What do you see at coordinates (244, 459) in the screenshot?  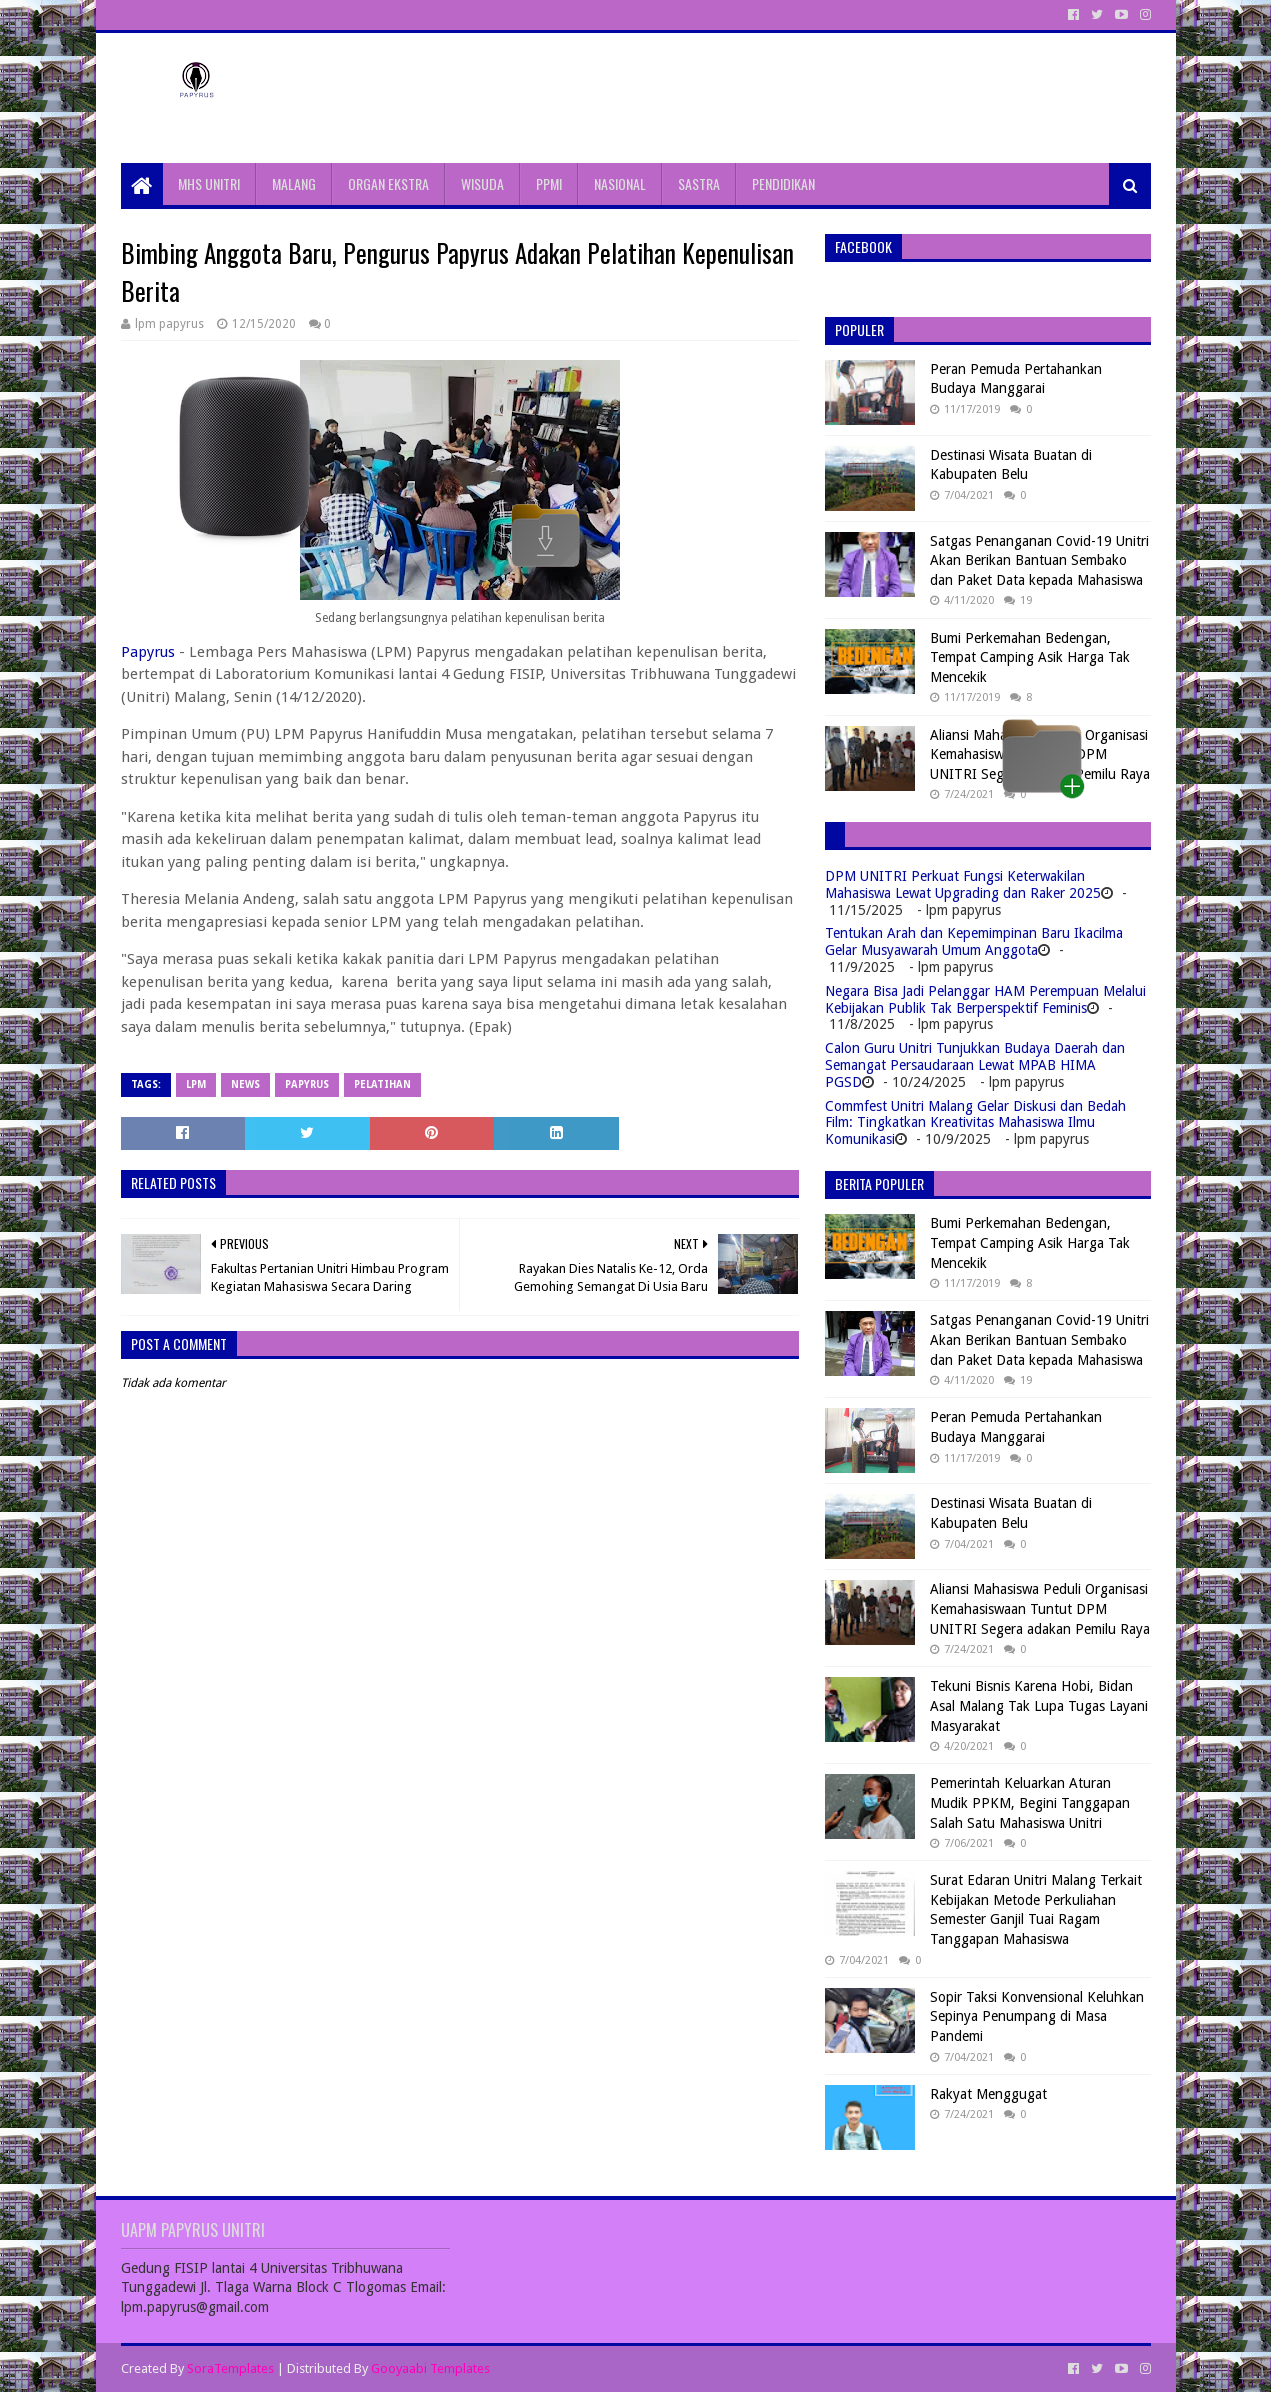 I see `apple homepod smart speaker device` at bounding box center [244, 459].